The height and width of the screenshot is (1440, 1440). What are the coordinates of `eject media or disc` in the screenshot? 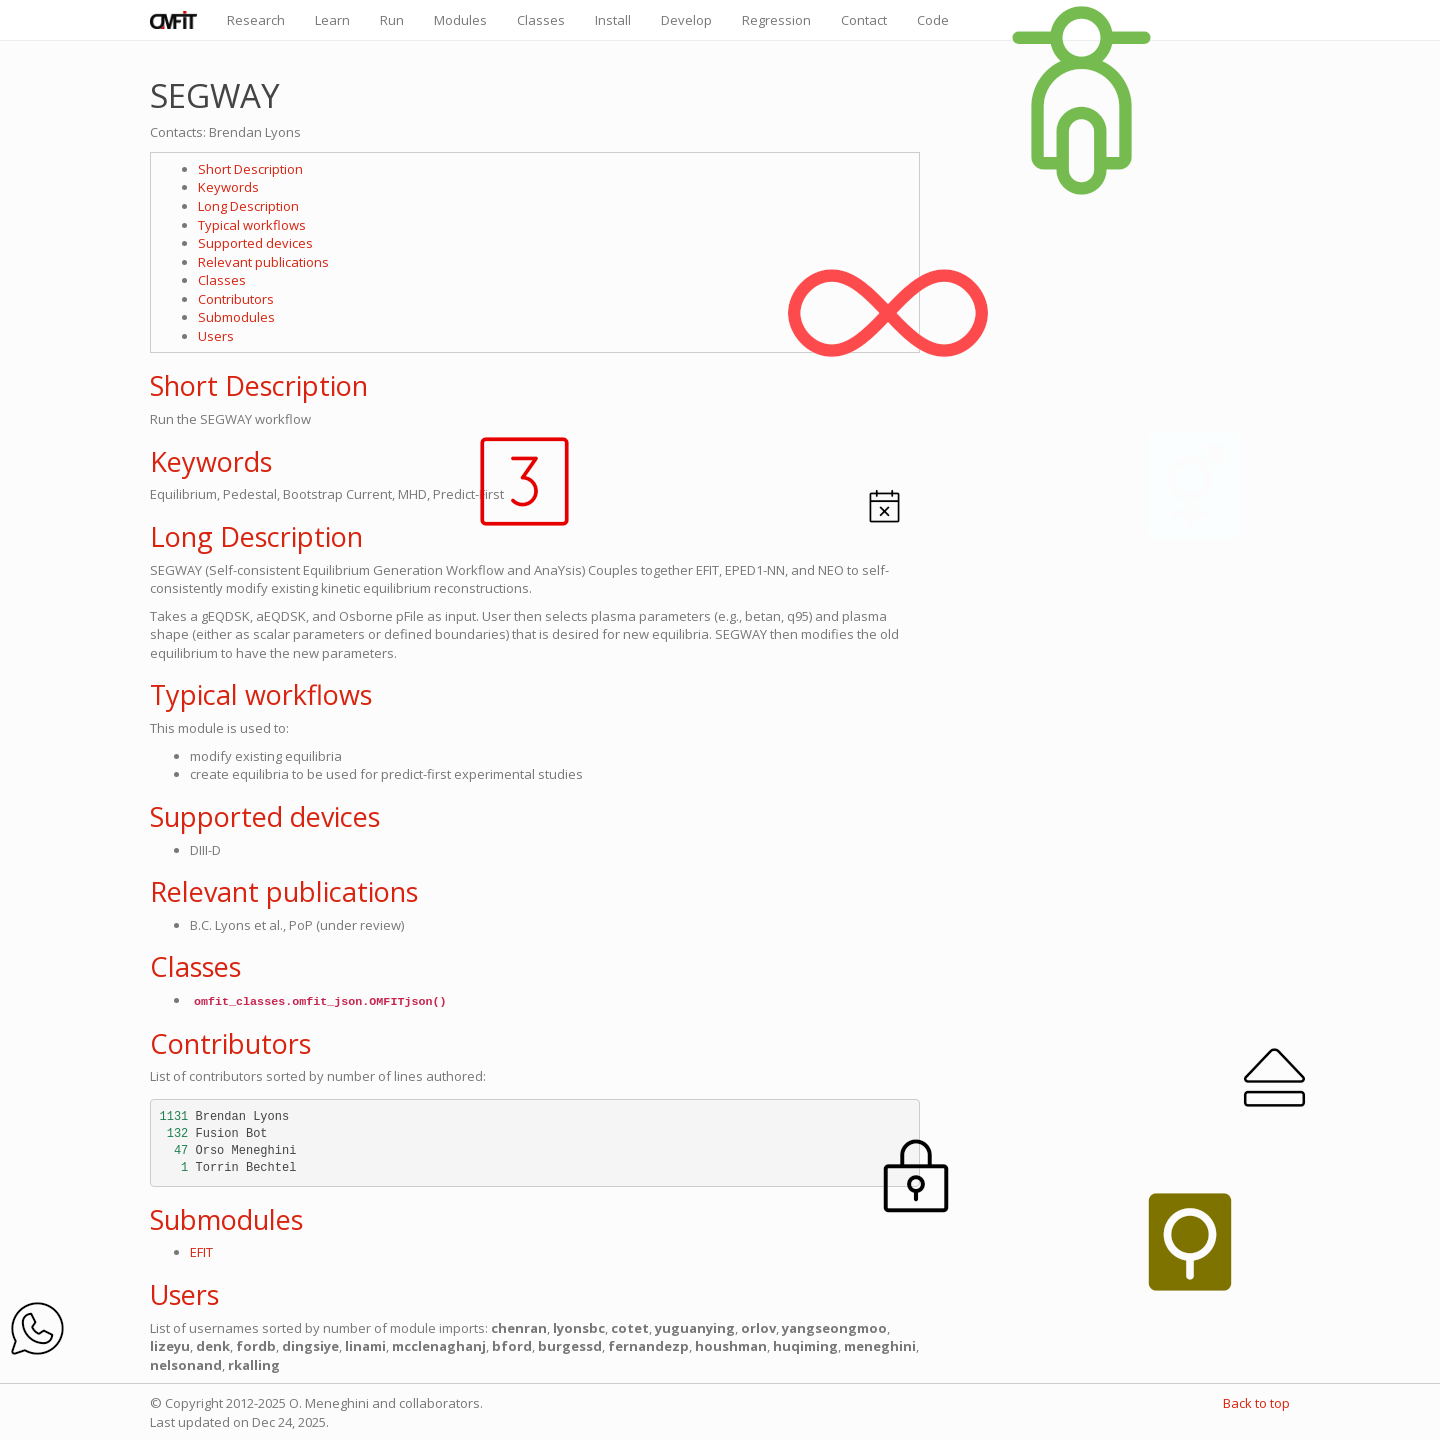 It's located at (1274, 1081).